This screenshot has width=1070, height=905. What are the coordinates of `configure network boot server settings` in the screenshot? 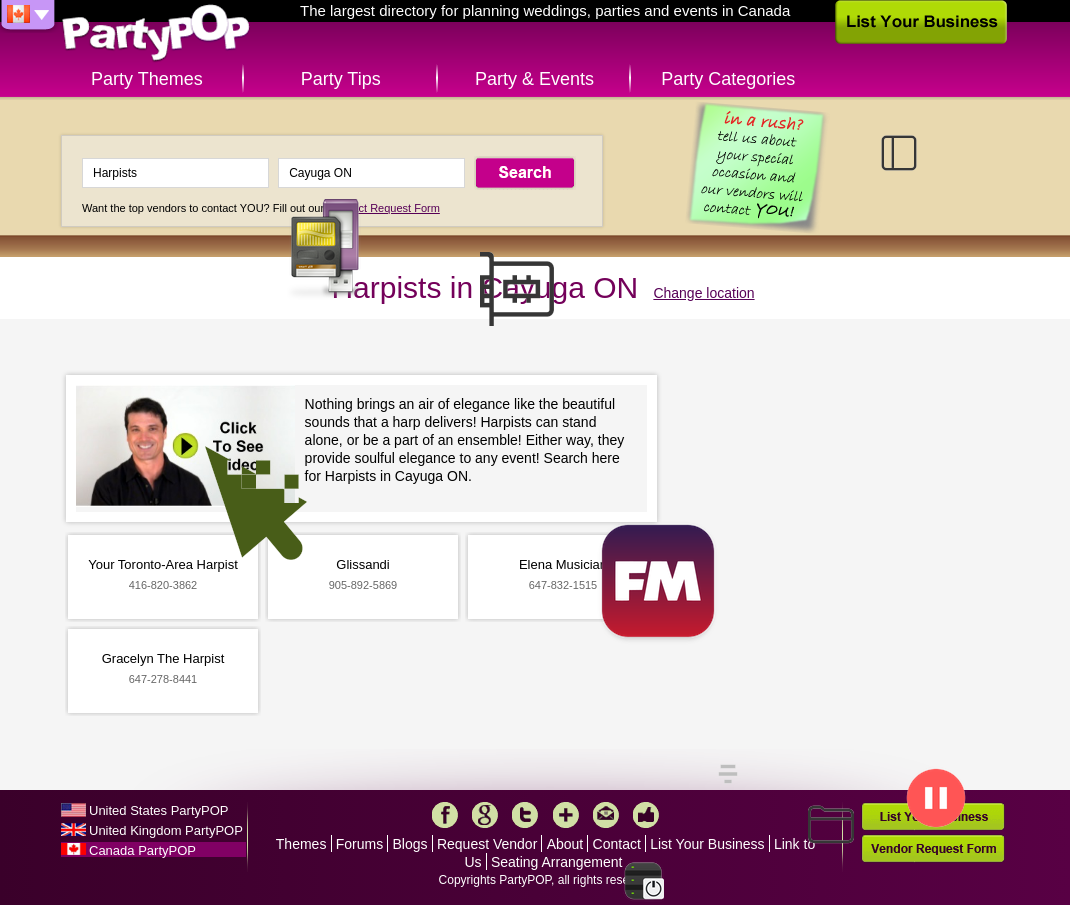 It's located at (643, 881).